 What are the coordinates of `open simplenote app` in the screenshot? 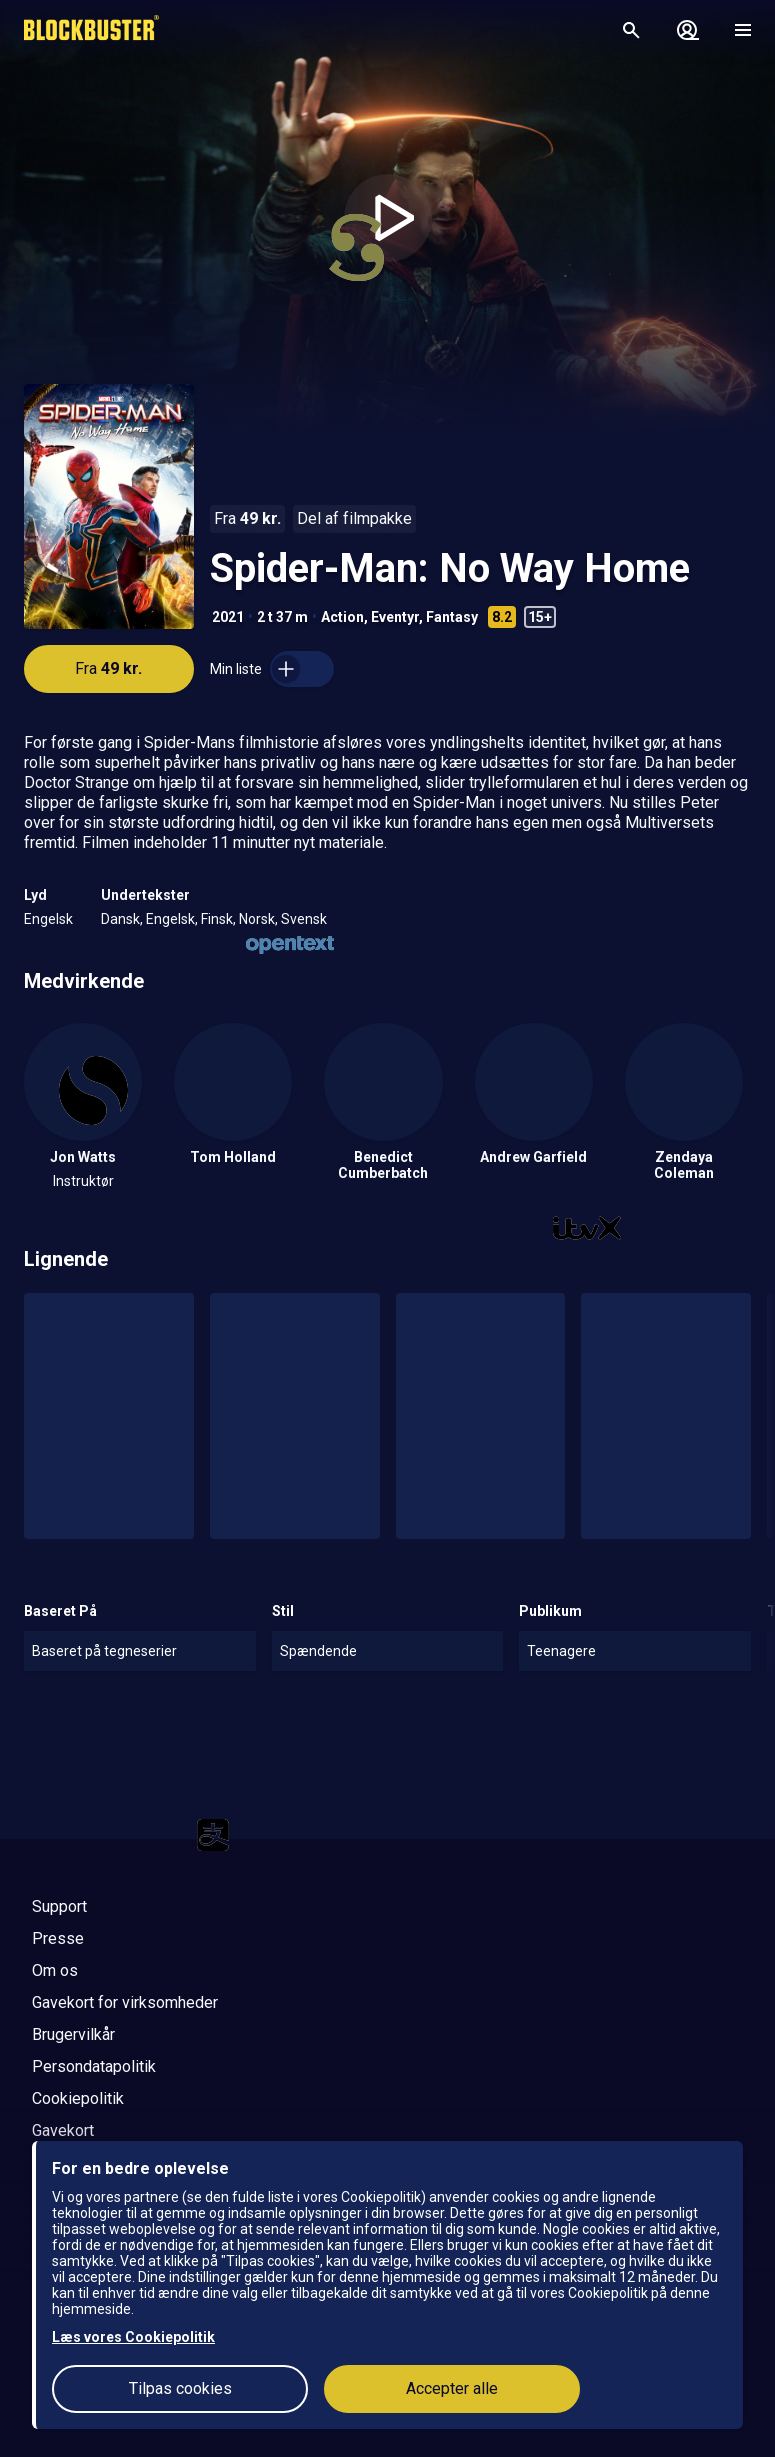 It's located at (93, 1090).